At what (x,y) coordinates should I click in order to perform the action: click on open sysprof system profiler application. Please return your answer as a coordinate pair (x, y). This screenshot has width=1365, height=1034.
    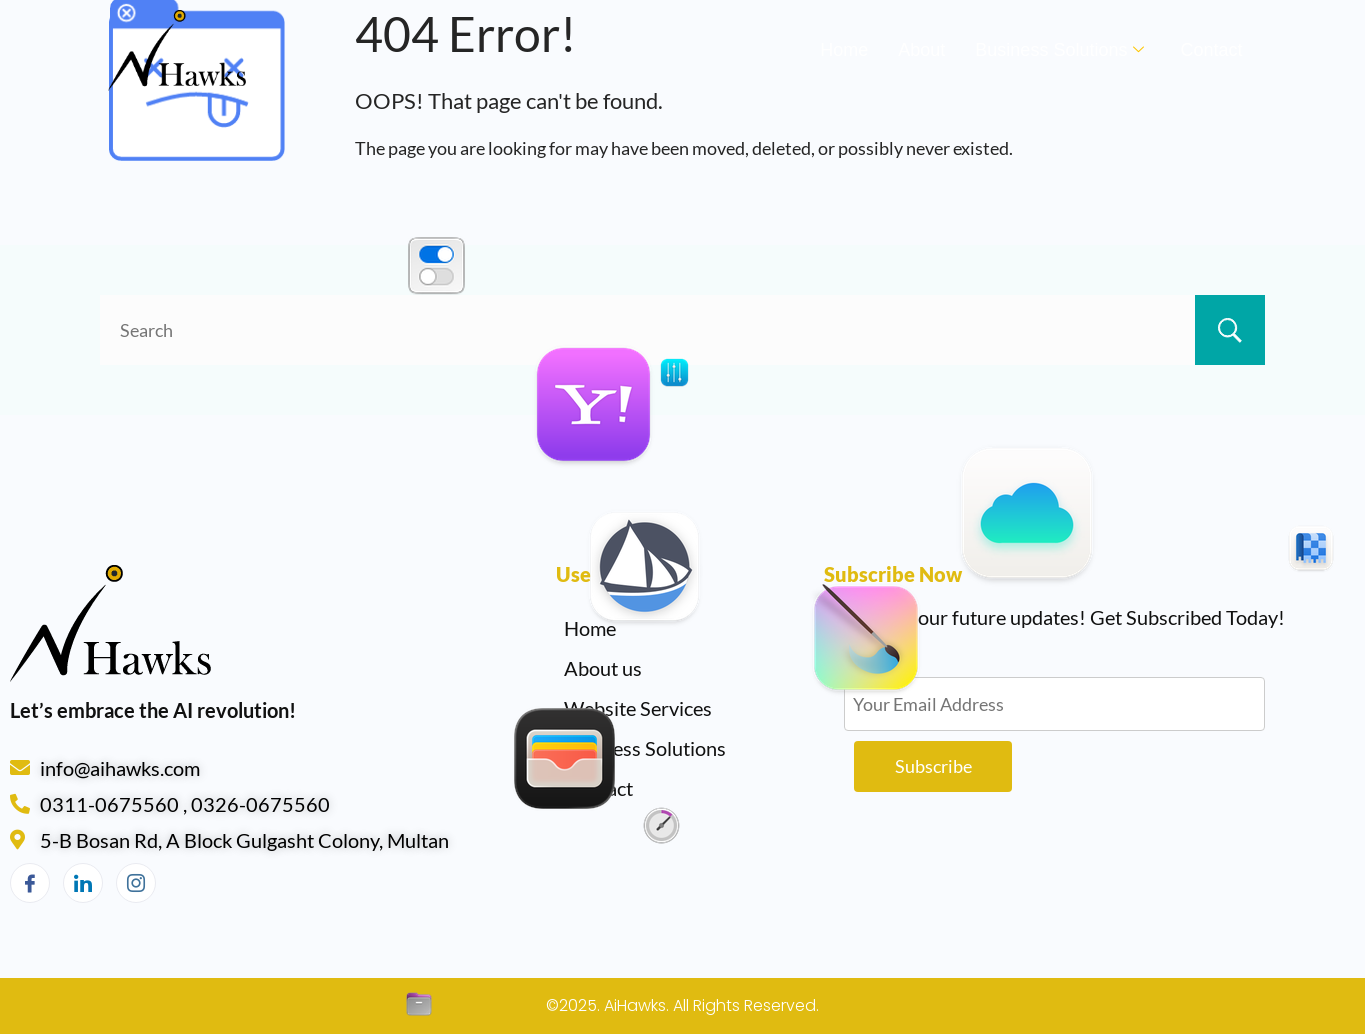
    Looking at the image, I should click on (661, 825).